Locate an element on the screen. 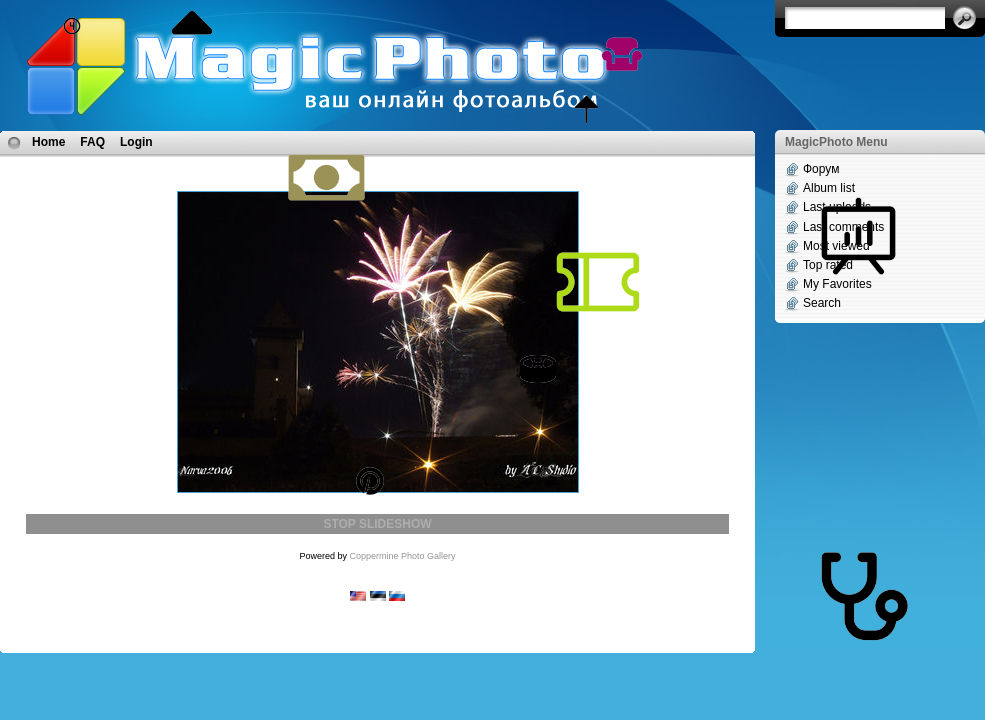 This screenshot has height=720, width=985. view presentation with charts is located at coordinates (858, 237).